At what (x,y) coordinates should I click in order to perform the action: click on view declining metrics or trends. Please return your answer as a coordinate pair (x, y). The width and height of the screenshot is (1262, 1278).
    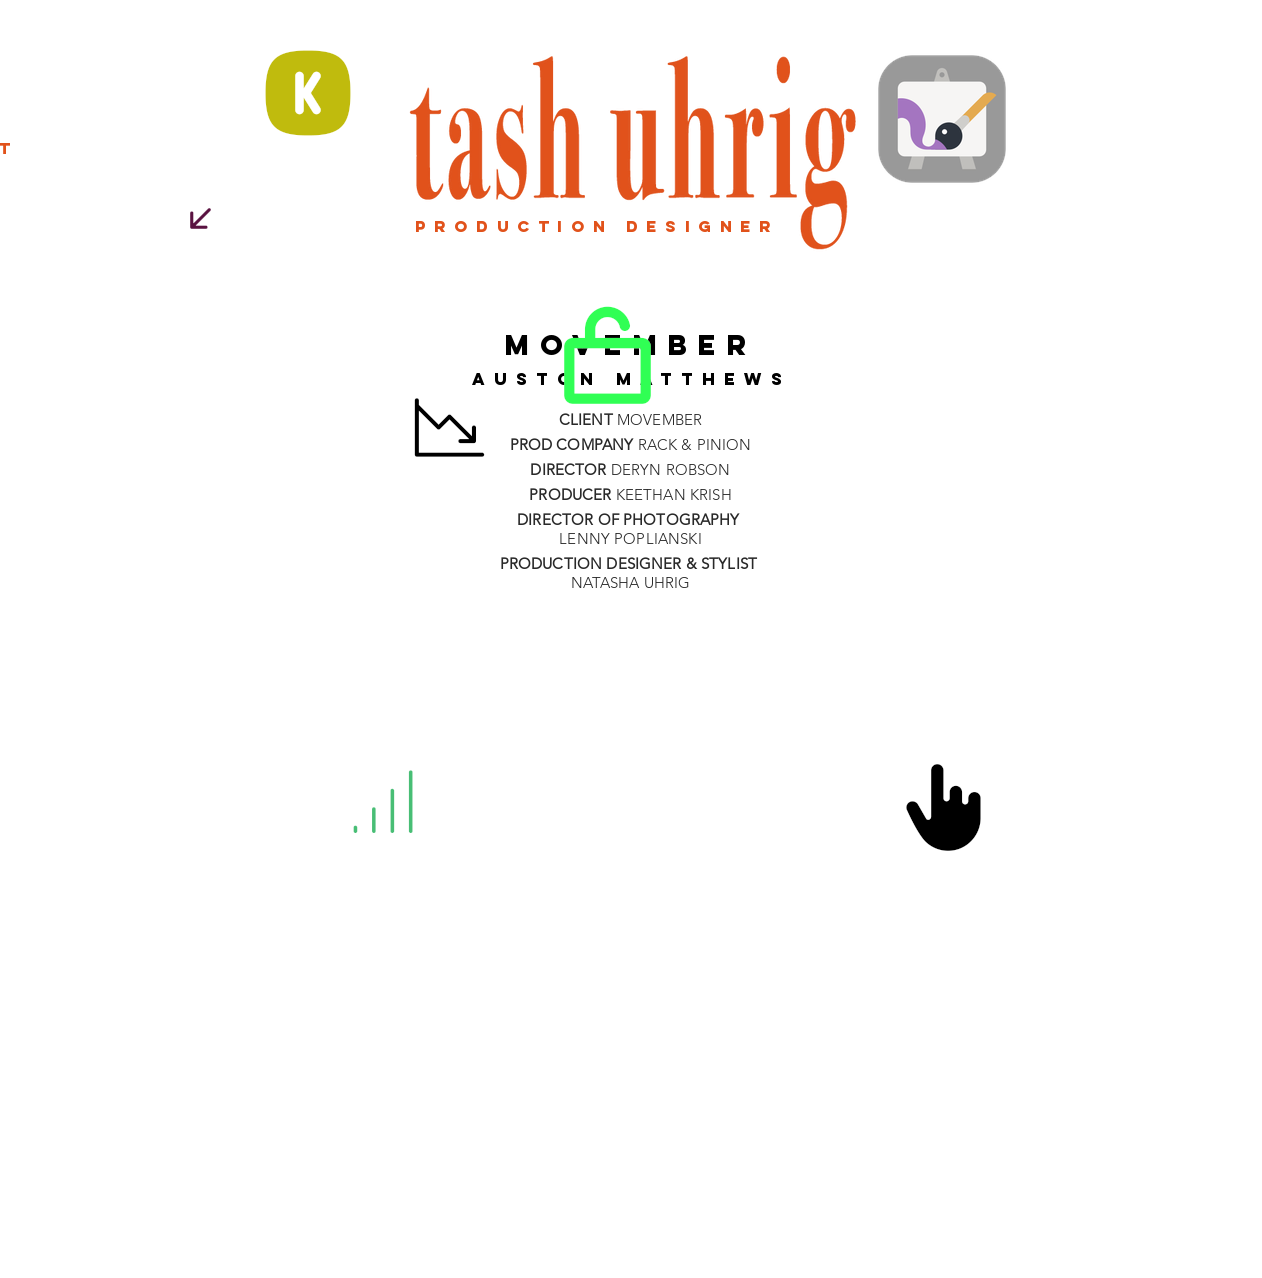
    Looking at the image, I should click on (449, 427).